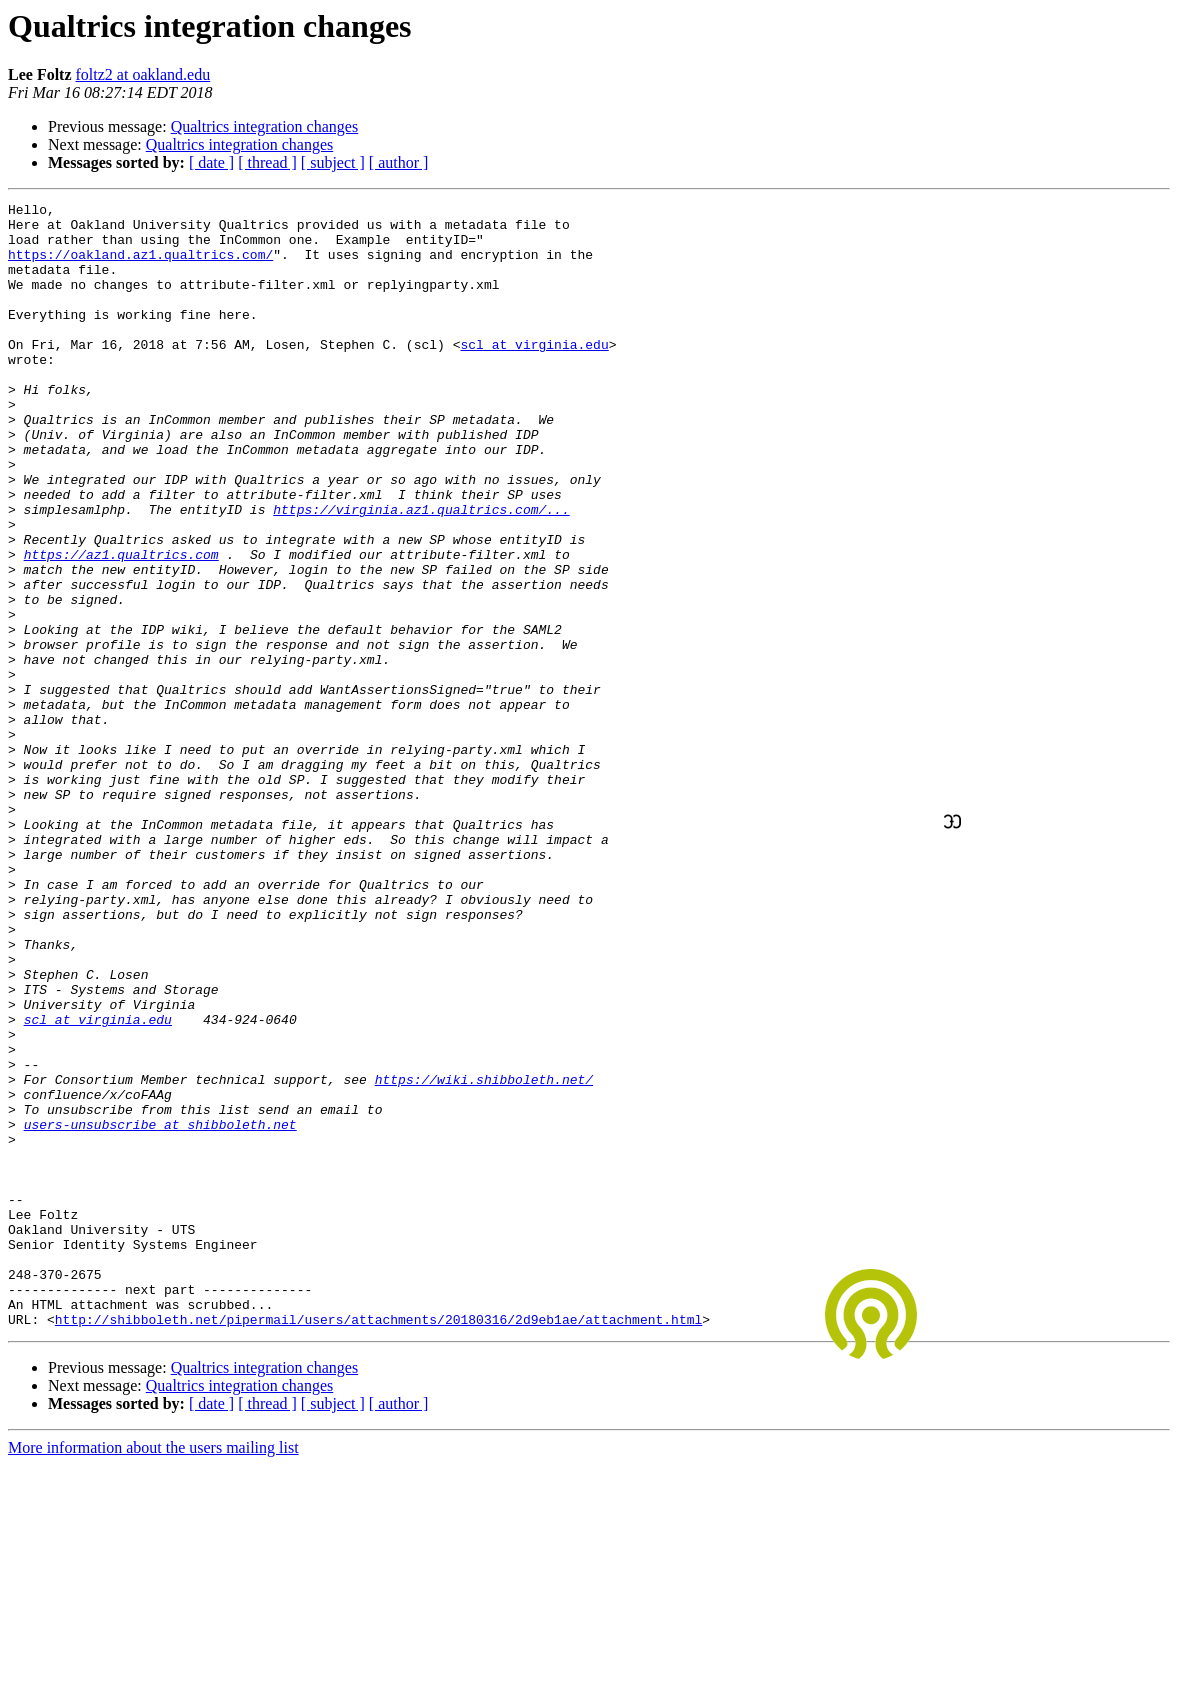 The image size is (1178, 1690). Describe the element at coordinates (952, 821) in the screenshot. I see `visit the 30 seconds of code website` at that location.